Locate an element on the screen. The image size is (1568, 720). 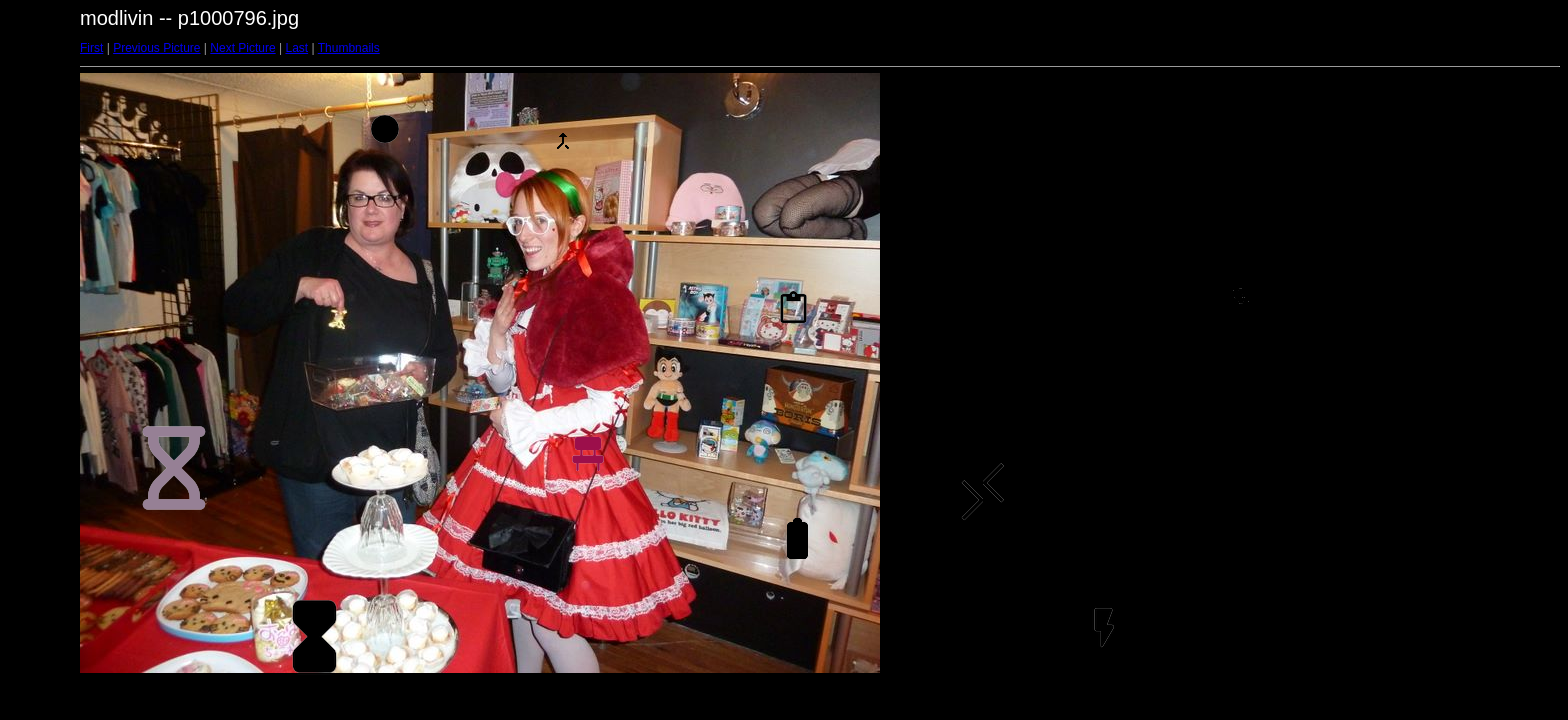
paste content from clipboard is located at coordinates (793, 308).